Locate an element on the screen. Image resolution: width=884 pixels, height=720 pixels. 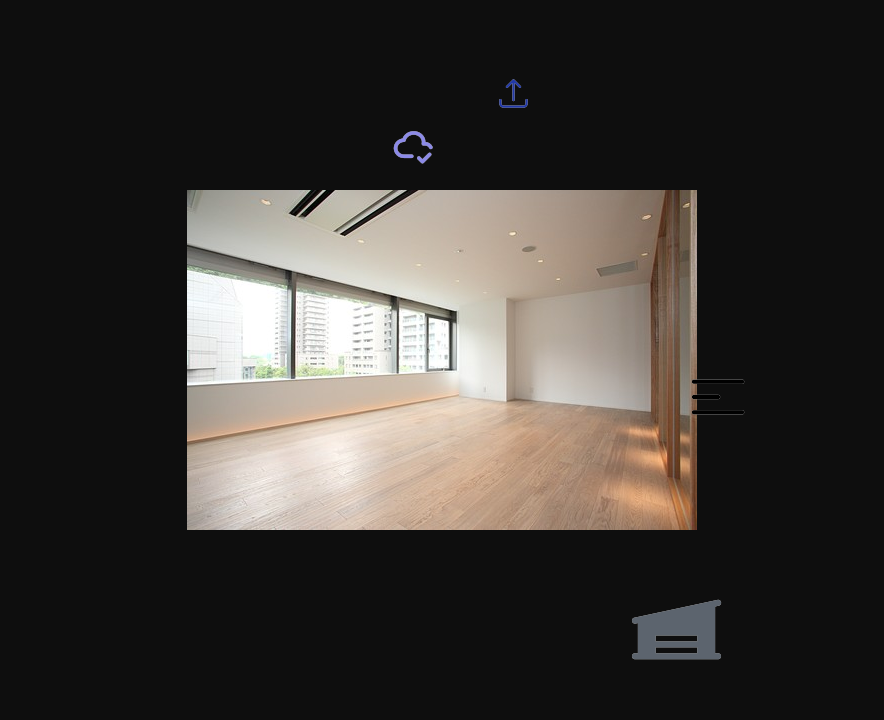
open navigation menu is located at coordinates (718, 397).